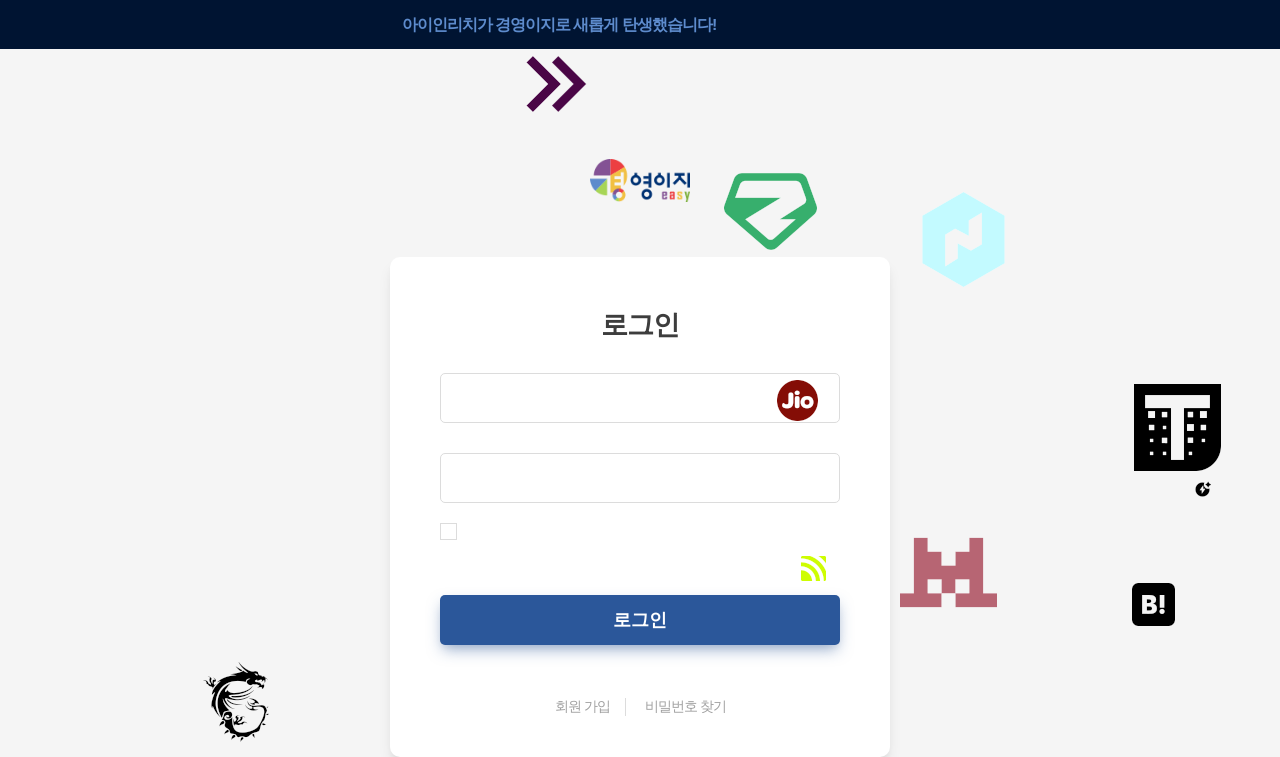 Image resolution: width=1280 pixels, height=757 pixels. Describe the element at coordinates (813, 568) in the screenshot. I see `MQTT protocol or messaging service integration` at that location.